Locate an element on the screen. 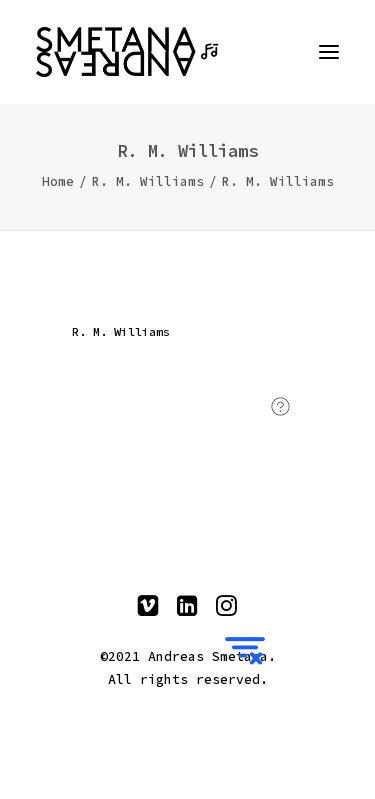 This screenshot has width=375, height=799. remove a song from playlist is located at coordinates (210, 51).